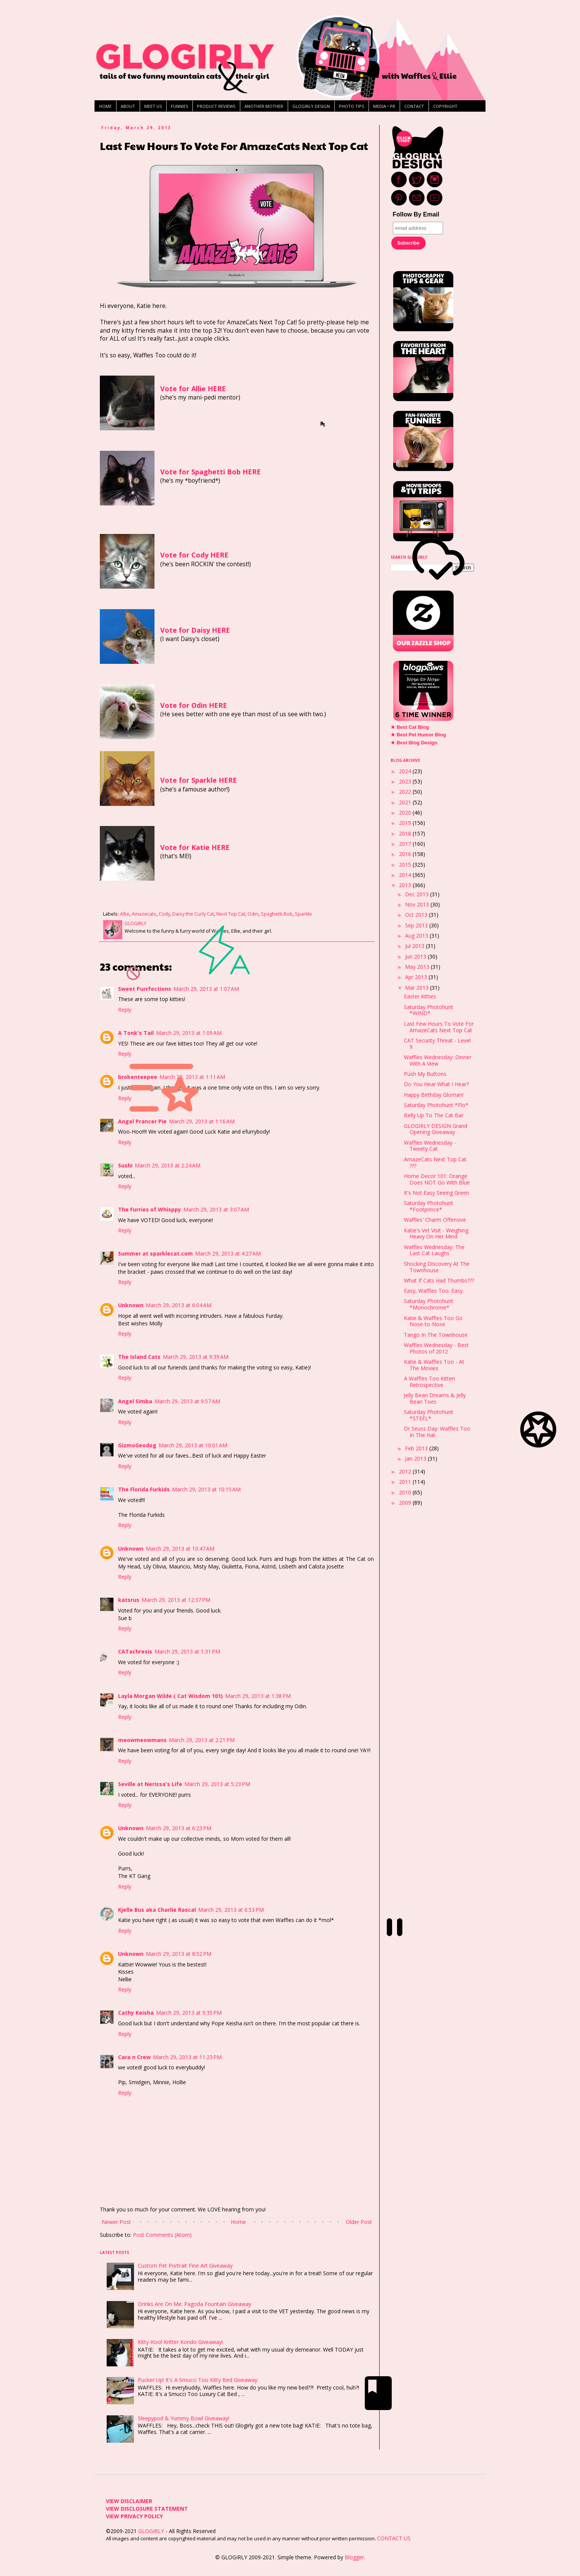  What do you see at coordinates (223, 952) in the screenshot?
I see `toggle auto-flash mode for camera` at bounding box center [223, 952].